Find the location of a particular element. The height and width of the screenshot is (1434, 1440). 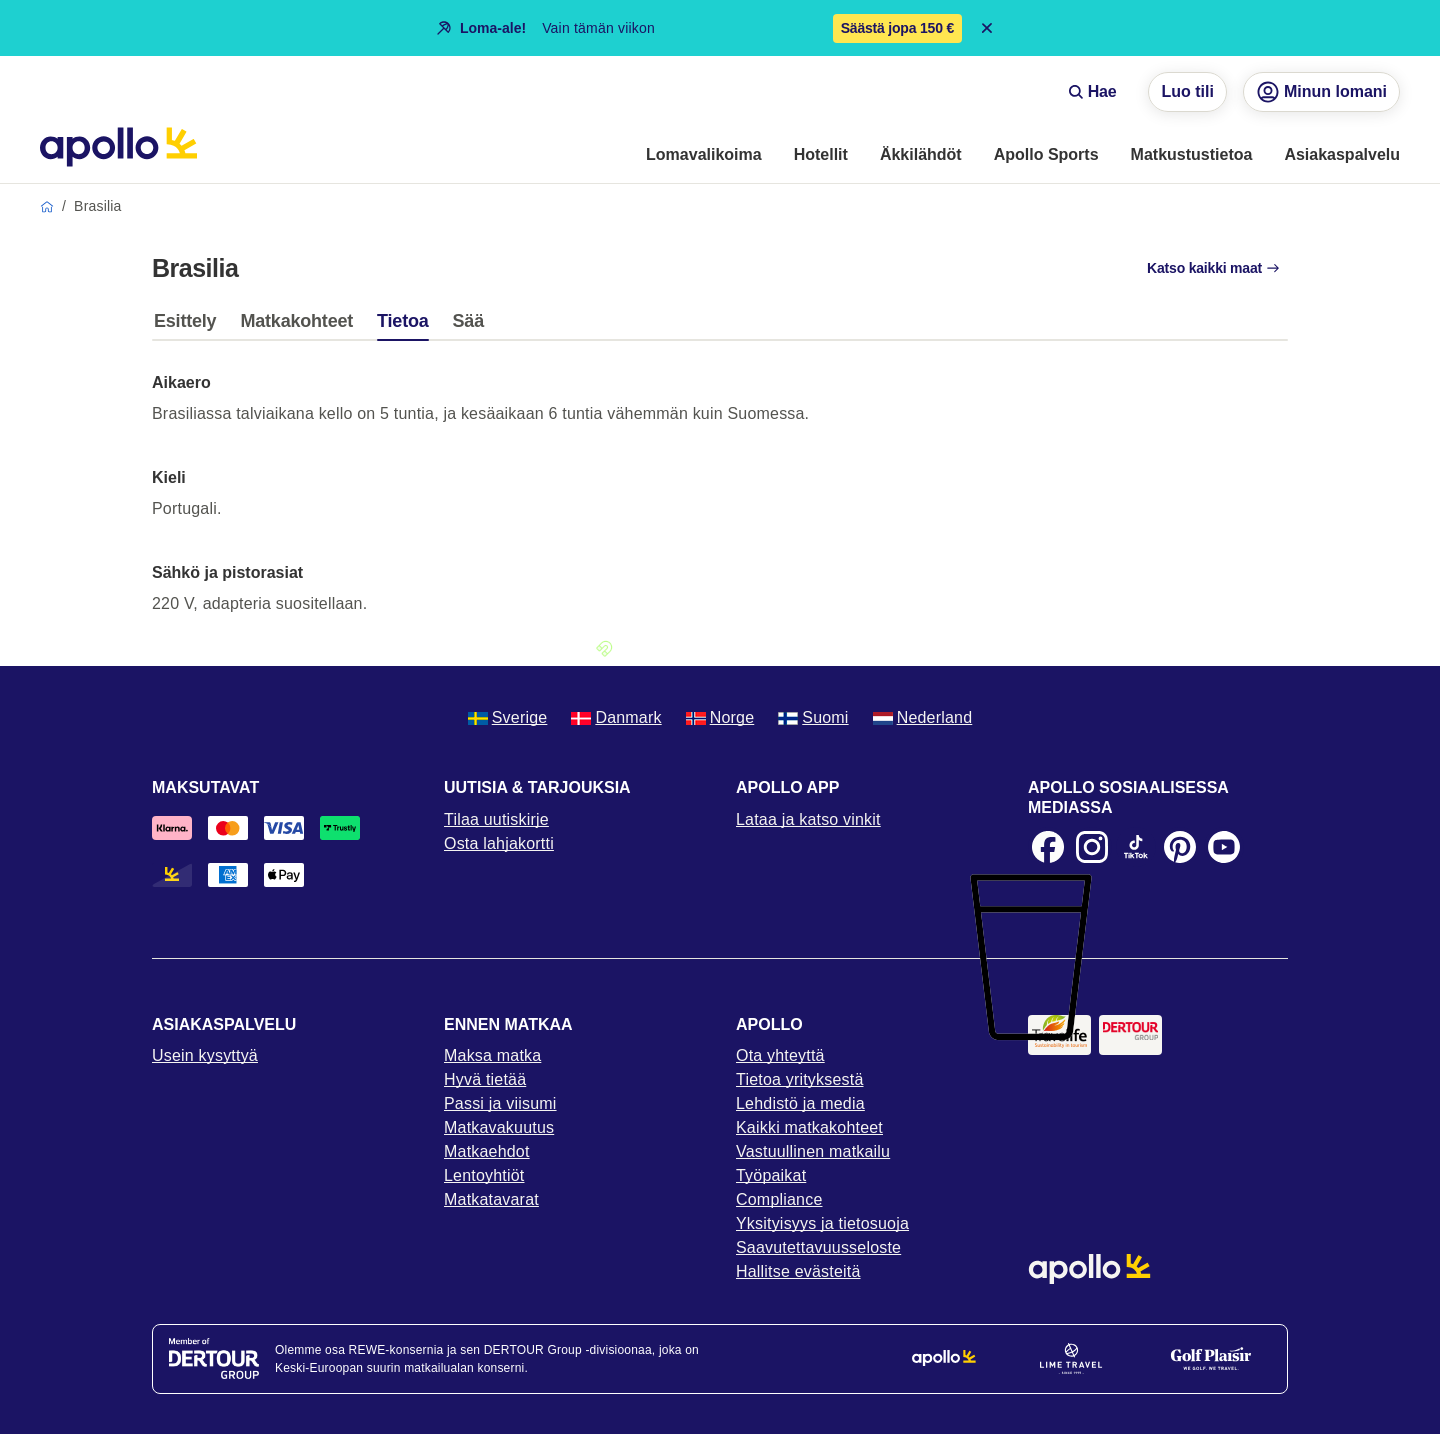

view nearby bars or pubs is located at coordinates (1031, 954).